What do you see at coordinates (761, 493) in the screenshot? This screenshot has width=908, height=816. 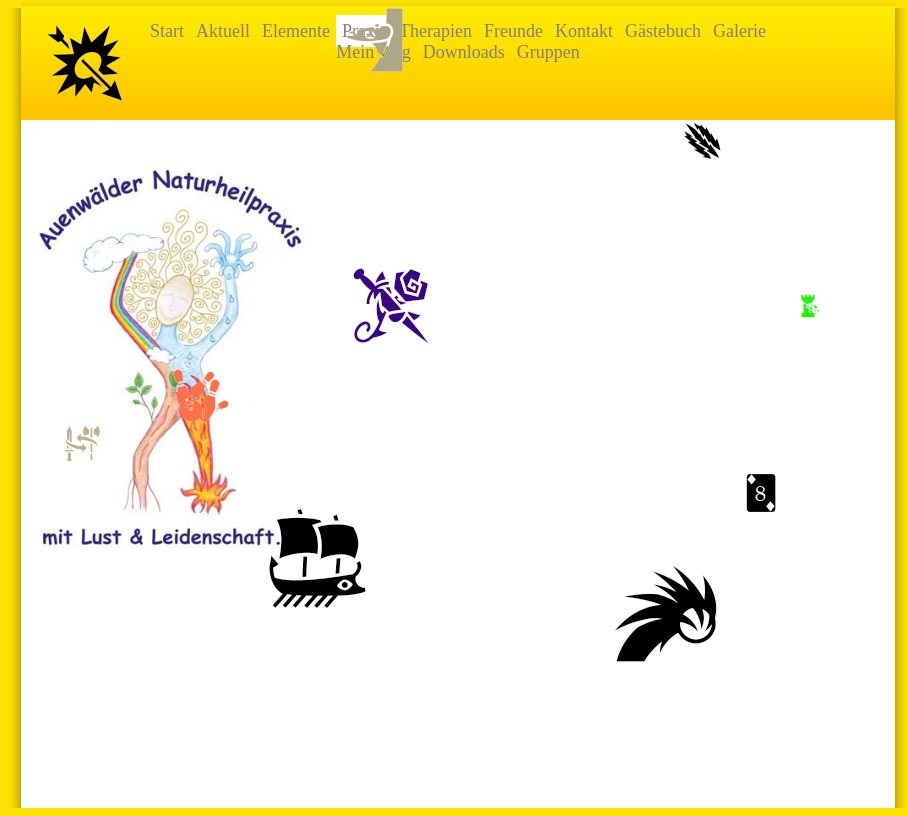 I see `play the 8 of diamonds card` at bounding box center [761, 493].